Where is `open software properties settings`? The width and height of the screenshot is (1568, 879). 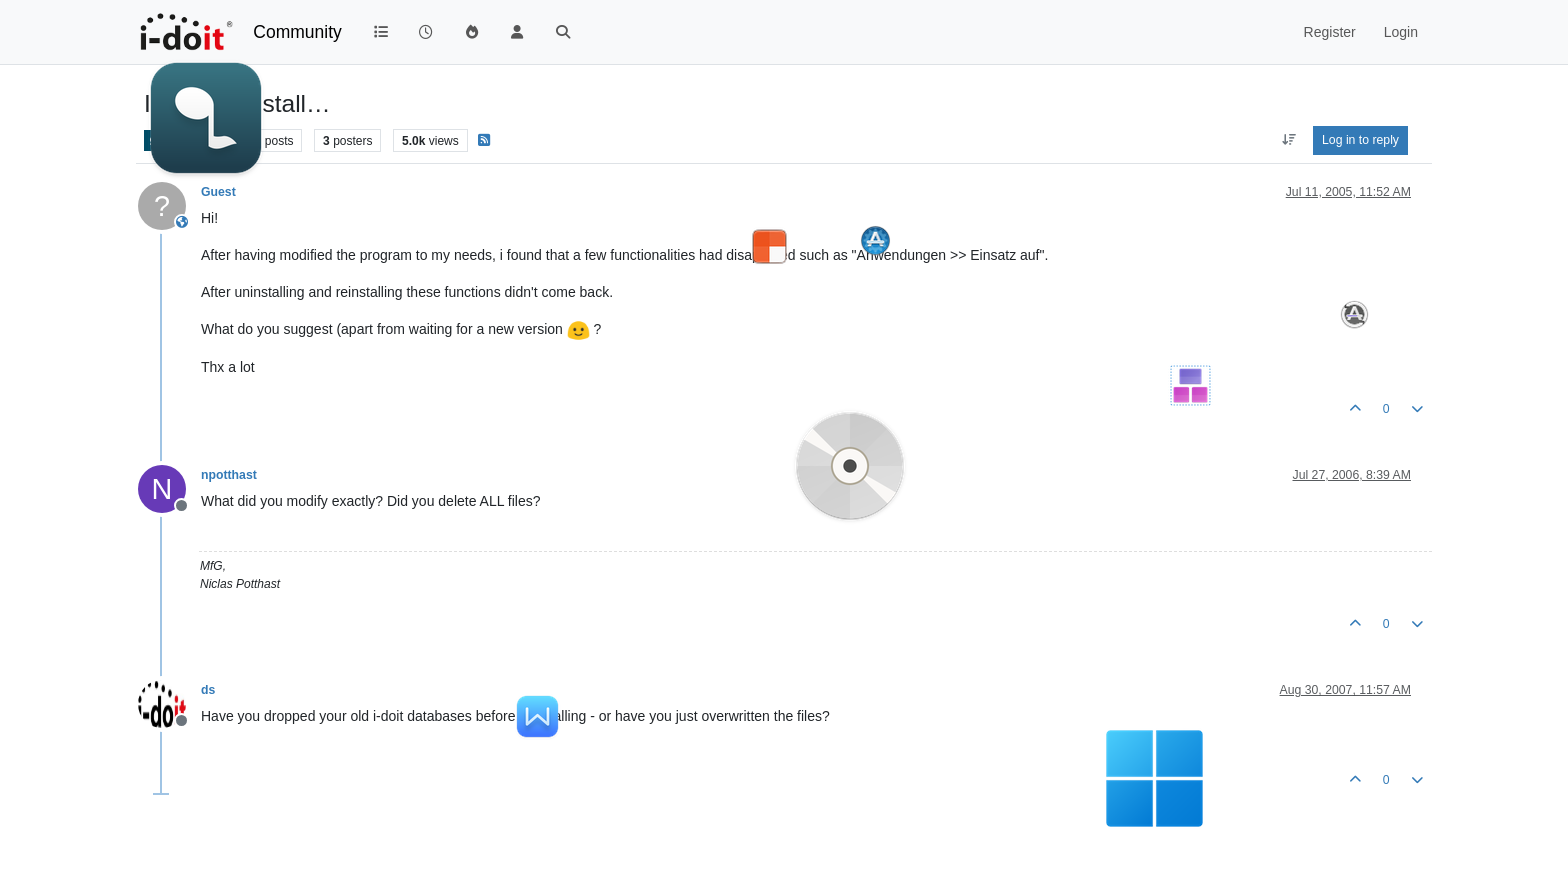 open software properties settings is located at coordinates (875, 240).